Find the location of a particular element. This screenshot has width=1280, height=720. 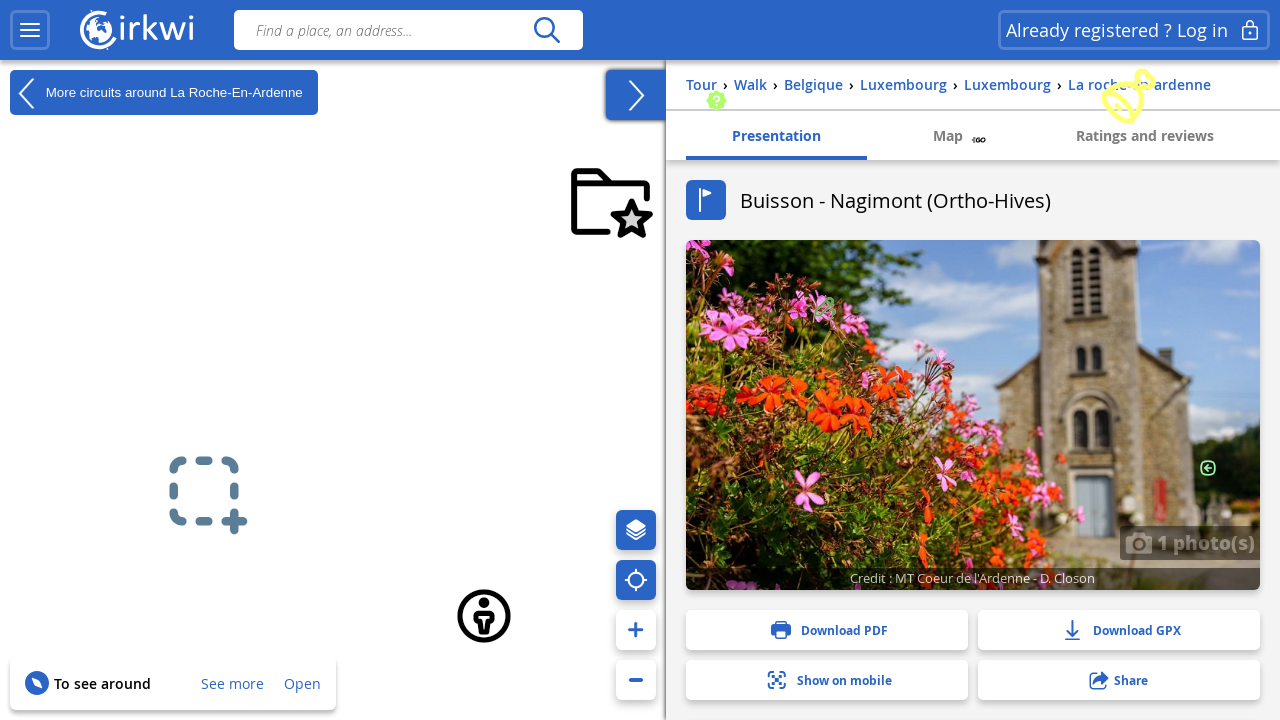

take a screenshot of the current screen is located at coordinates (204, 491).